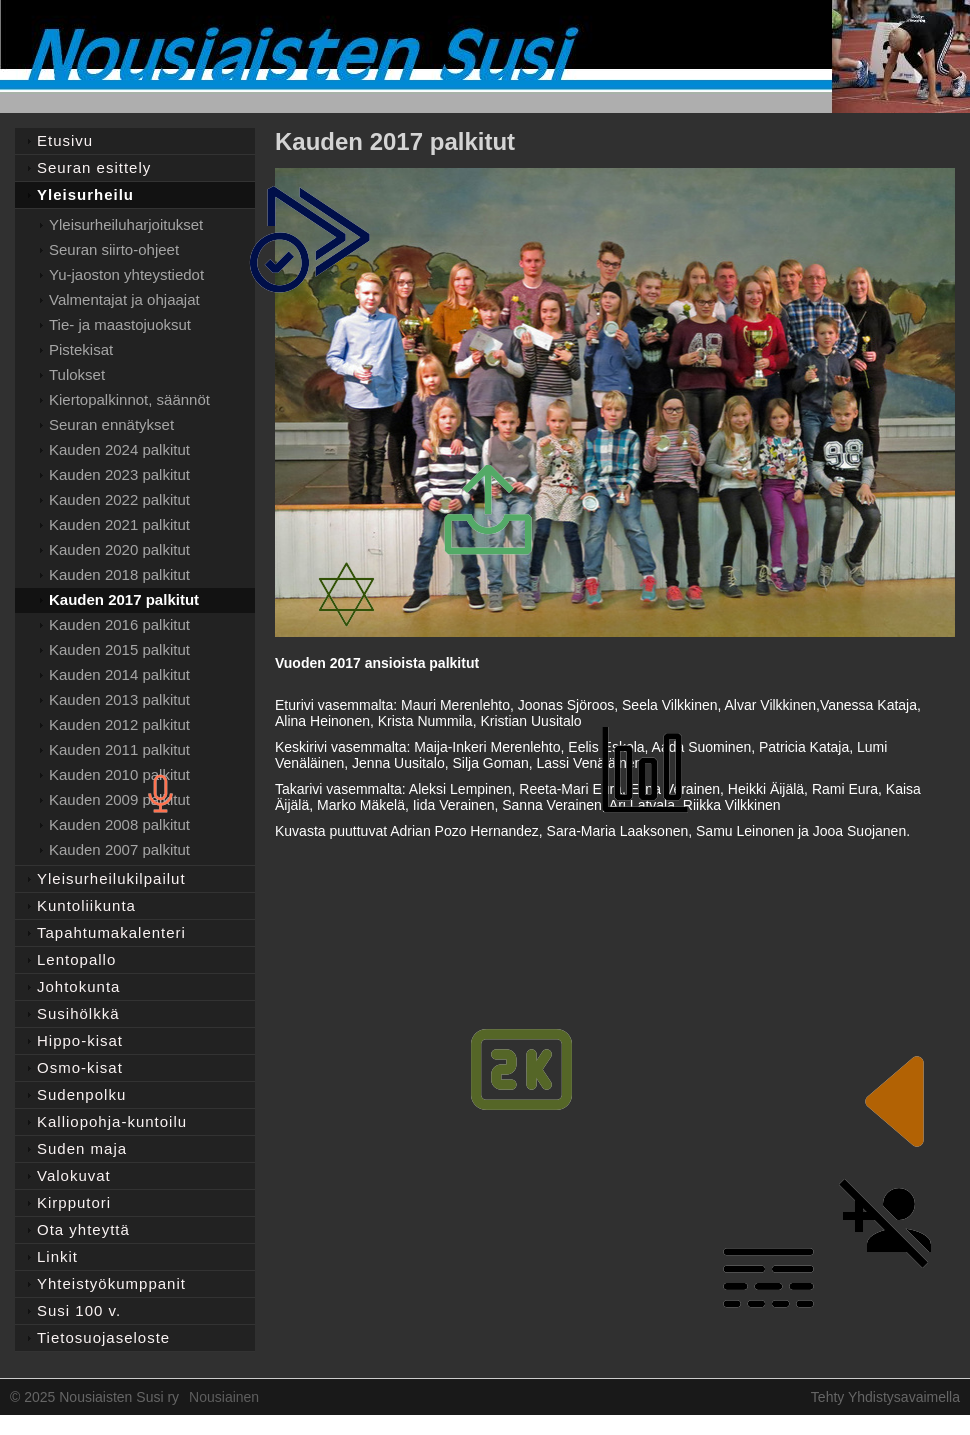 This screenshot has height=1435, width=970. Describe the element at coordinates (645, 776) in the screenshot. I see `view analytics or statistics` at that location.